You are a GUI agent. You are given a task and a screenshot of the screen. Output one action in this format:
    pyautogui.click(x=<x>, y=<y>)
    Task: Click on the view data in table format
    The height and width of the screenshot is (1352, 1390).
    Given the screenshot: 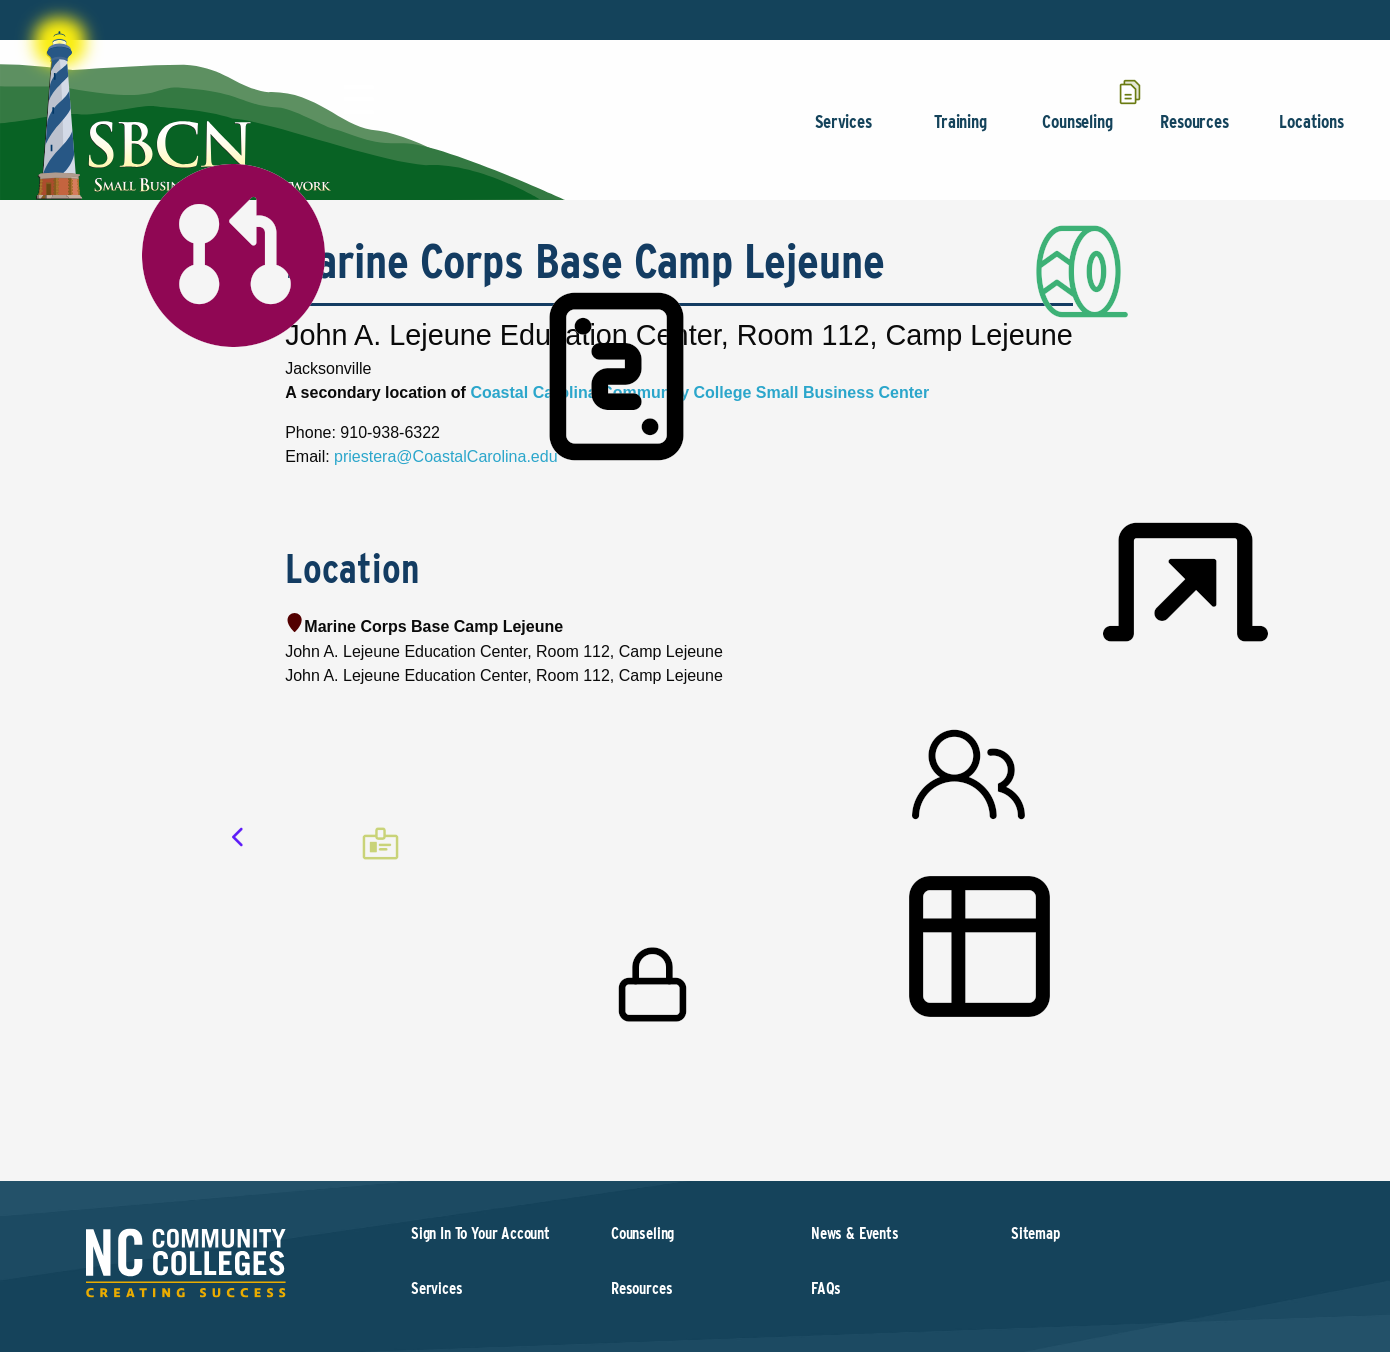 What is the action you would take?
    pyautogui.click(x=979, y=946)
    